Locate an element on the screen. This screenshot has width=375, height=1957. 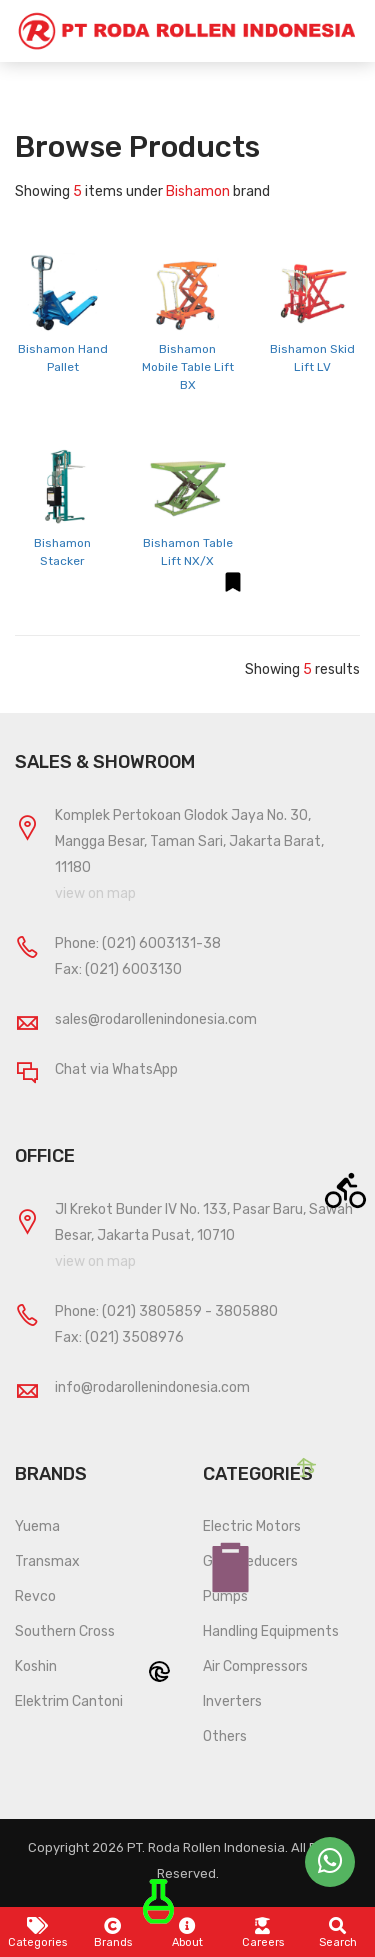
copy to clipboard is located at coordinates (230, 1567).